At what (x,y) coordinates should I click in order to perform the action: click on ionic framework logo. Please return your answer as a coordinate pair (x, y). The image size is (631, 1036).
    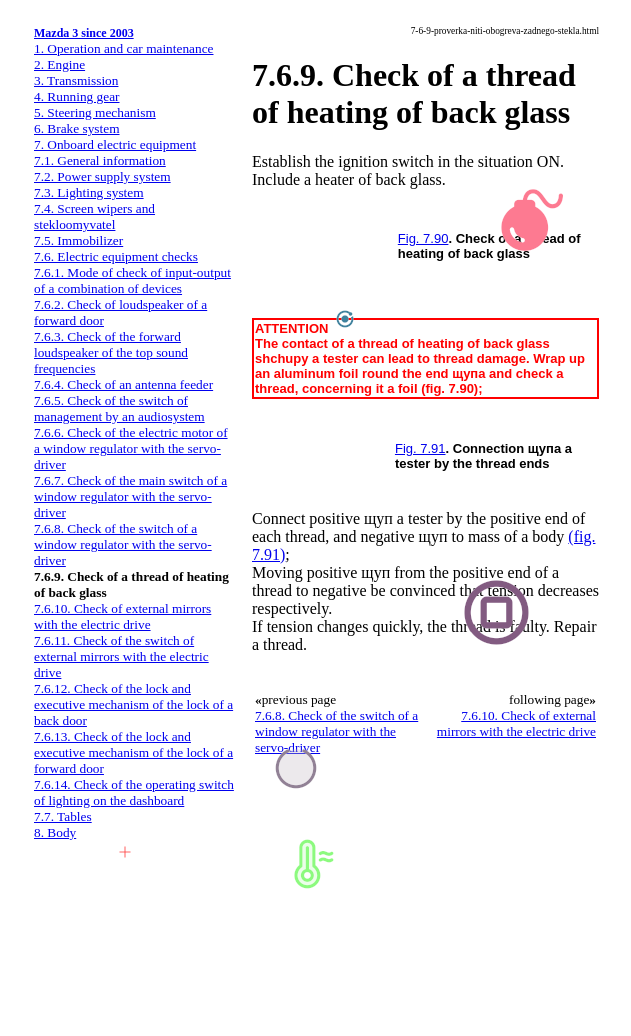
    Looking at the image, I should click on (345, 319).